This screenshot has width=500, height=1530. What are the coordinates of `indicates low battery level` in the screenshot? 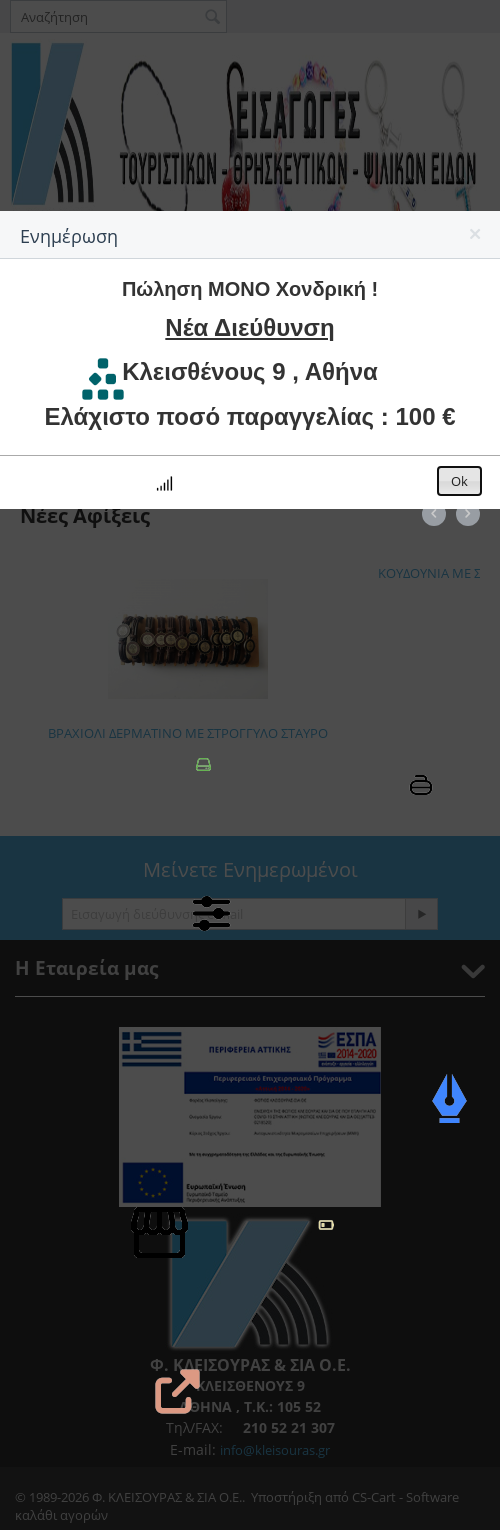 It's located at (326, 1225).